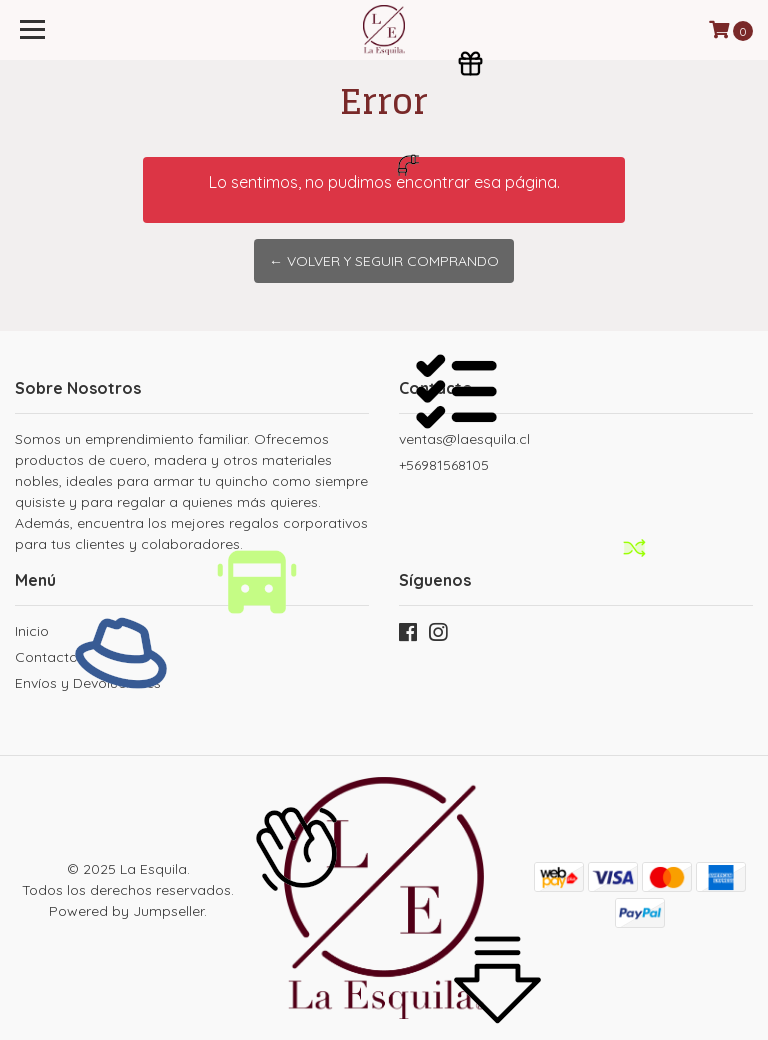 This screenshot has height=1040, width=768. I want to click on represents plumbing or pipeline functionality, so click(407, 164).